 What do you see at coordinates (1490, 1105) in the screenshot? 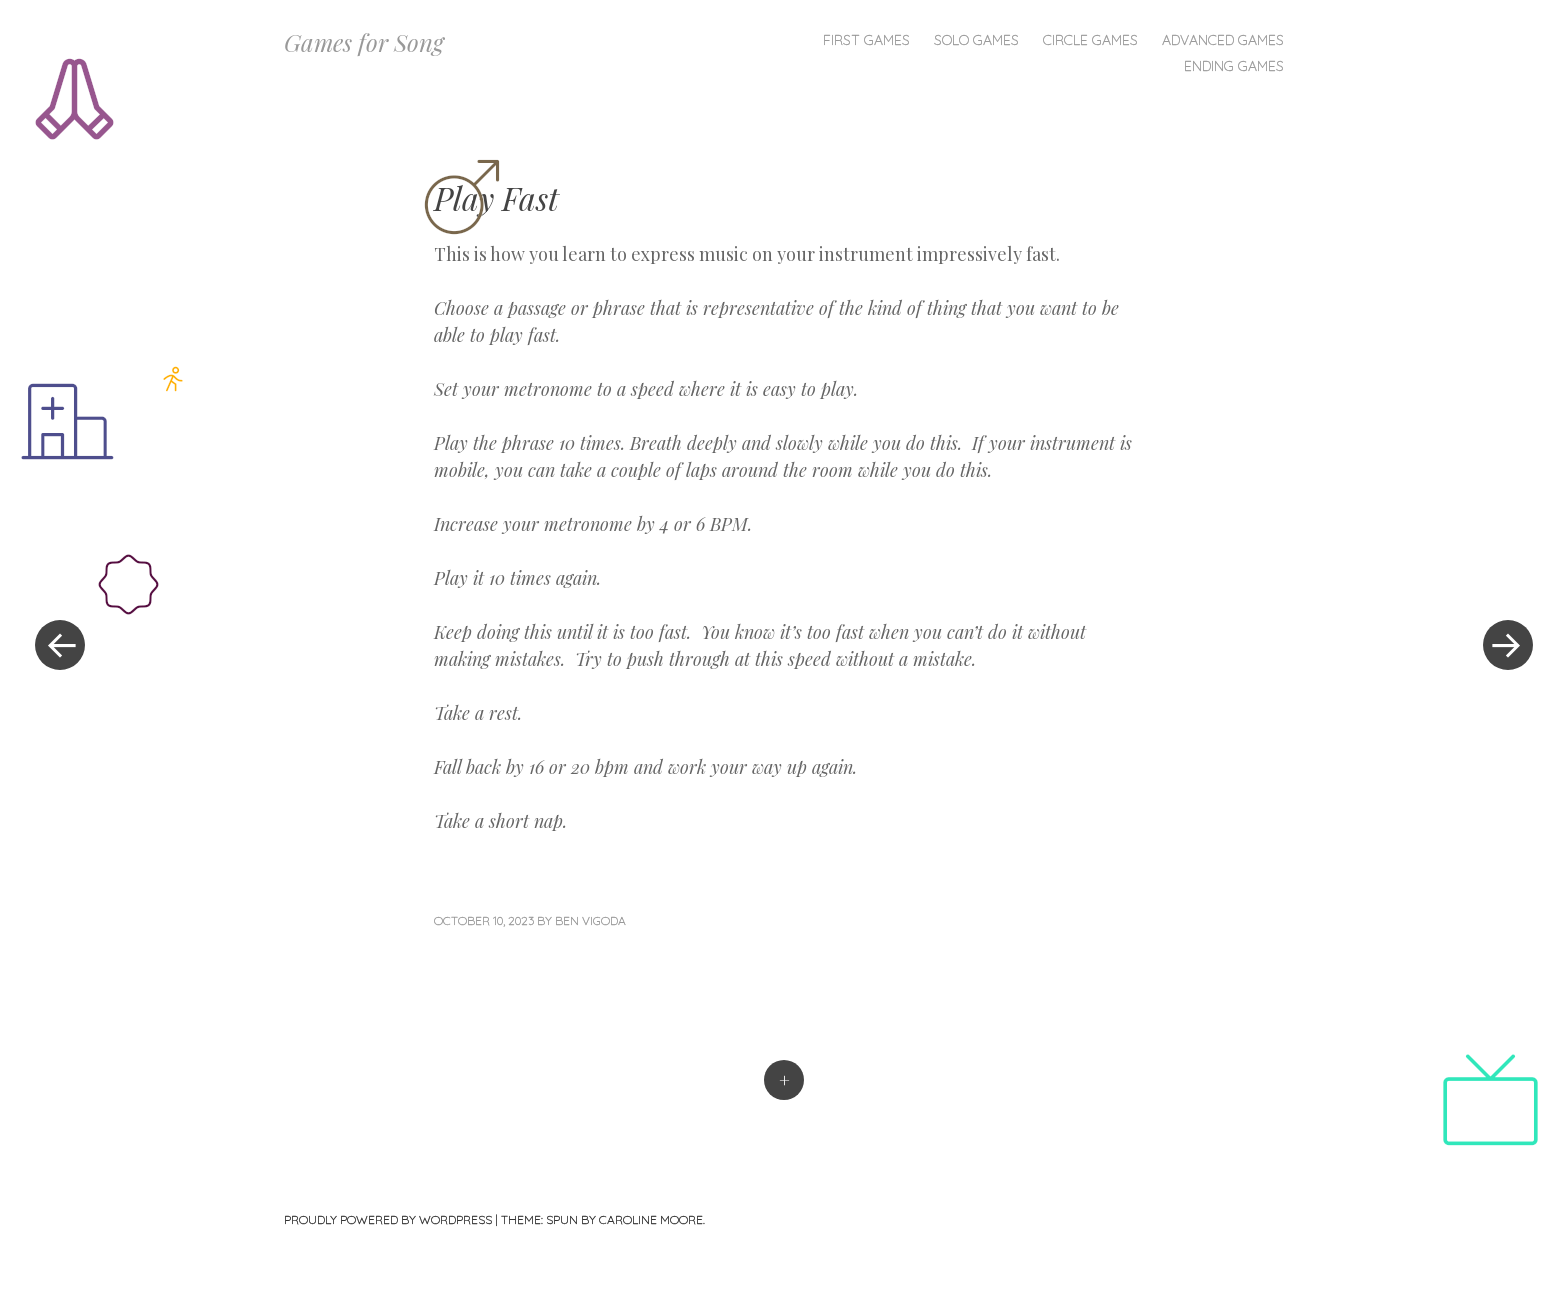
I see `access tv or video streaming content` at bounding box center [1490, 1105].